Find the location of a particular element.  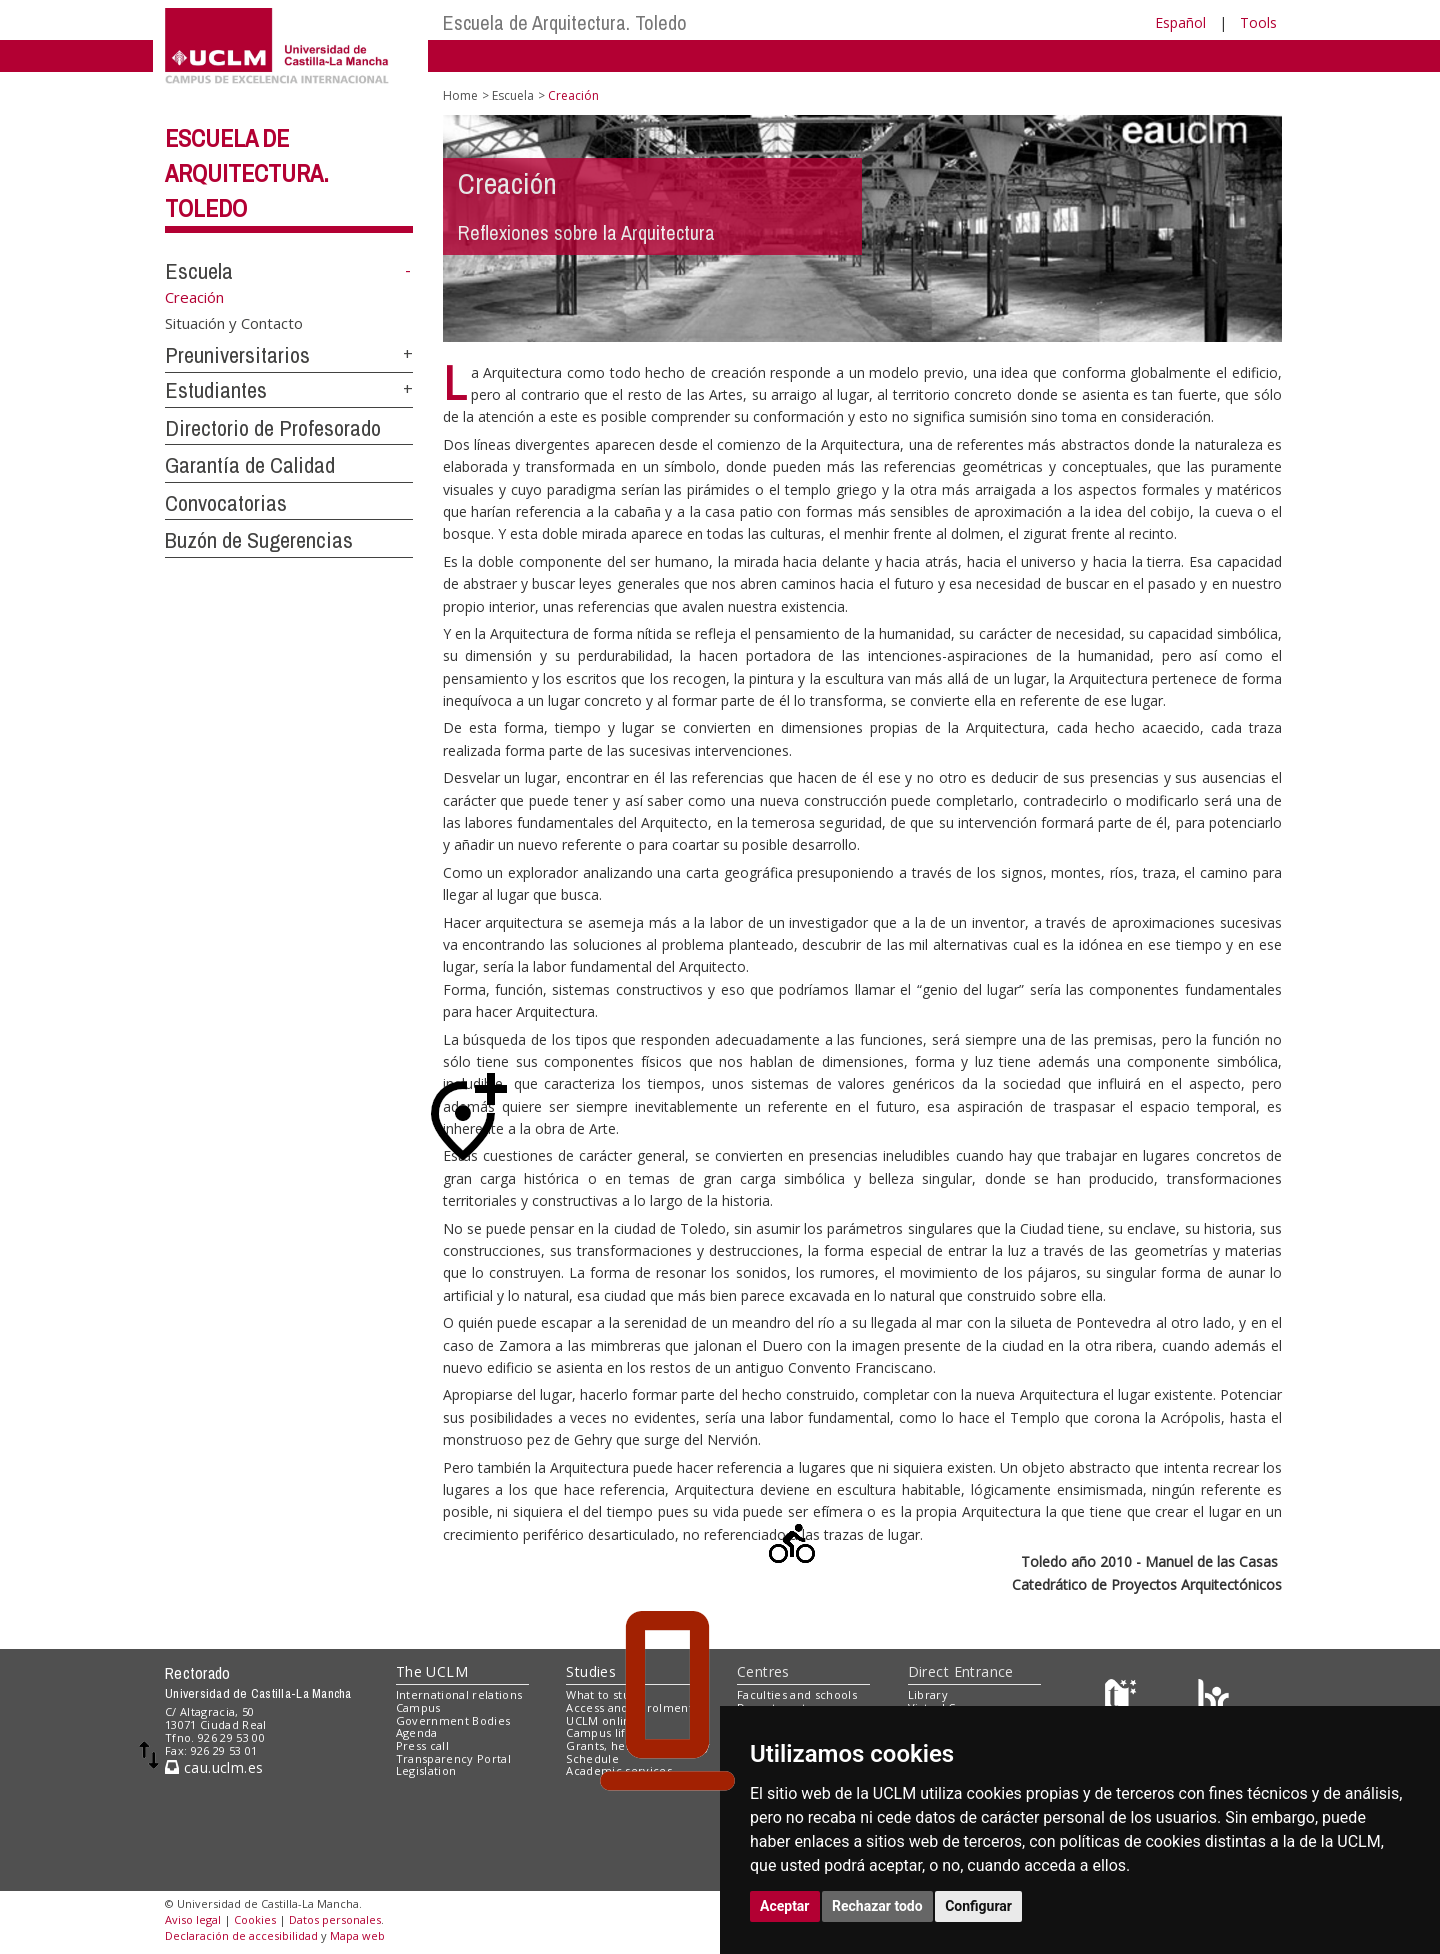

get cycling directions is located at coordinates (792, 1544).